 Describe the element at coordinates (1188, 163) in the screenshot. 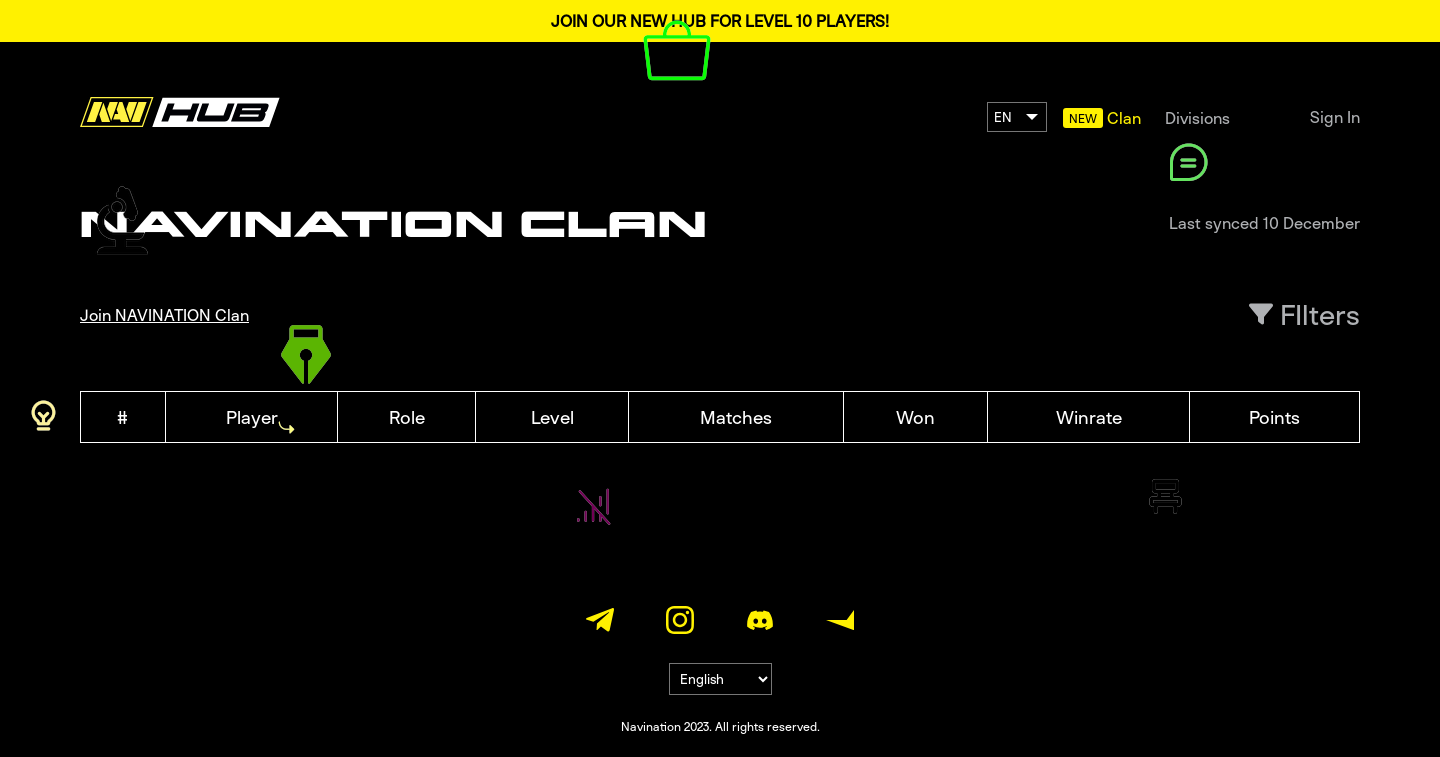

I see `open chat or messaging` at that location.